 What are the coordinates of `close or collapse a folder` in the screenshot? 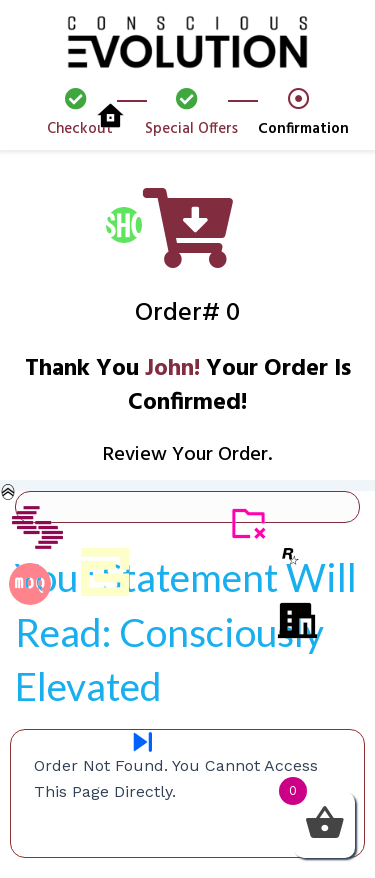 It's located at (248, 523).